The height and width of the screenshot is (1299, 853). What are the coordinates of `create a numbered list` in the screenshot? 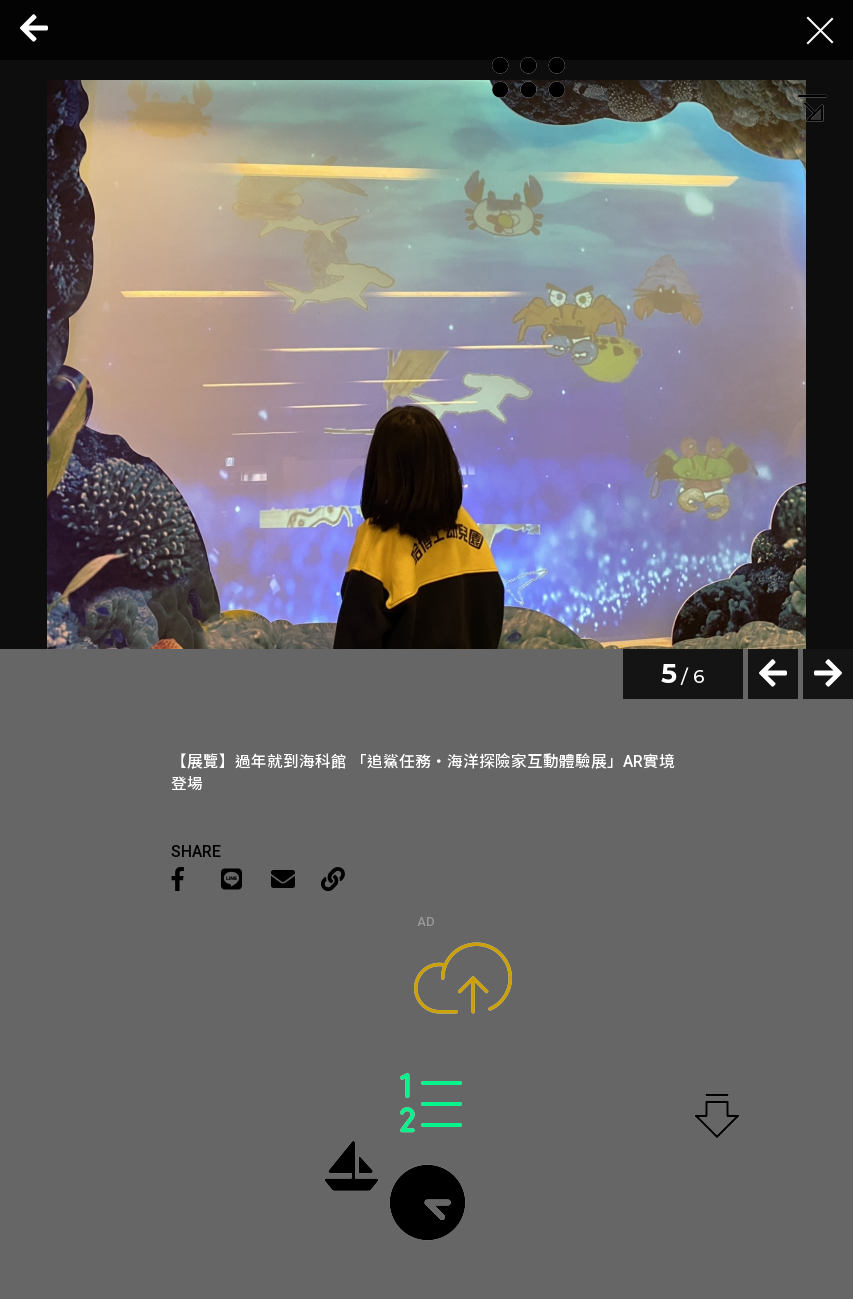 It's located at (431, 1104).